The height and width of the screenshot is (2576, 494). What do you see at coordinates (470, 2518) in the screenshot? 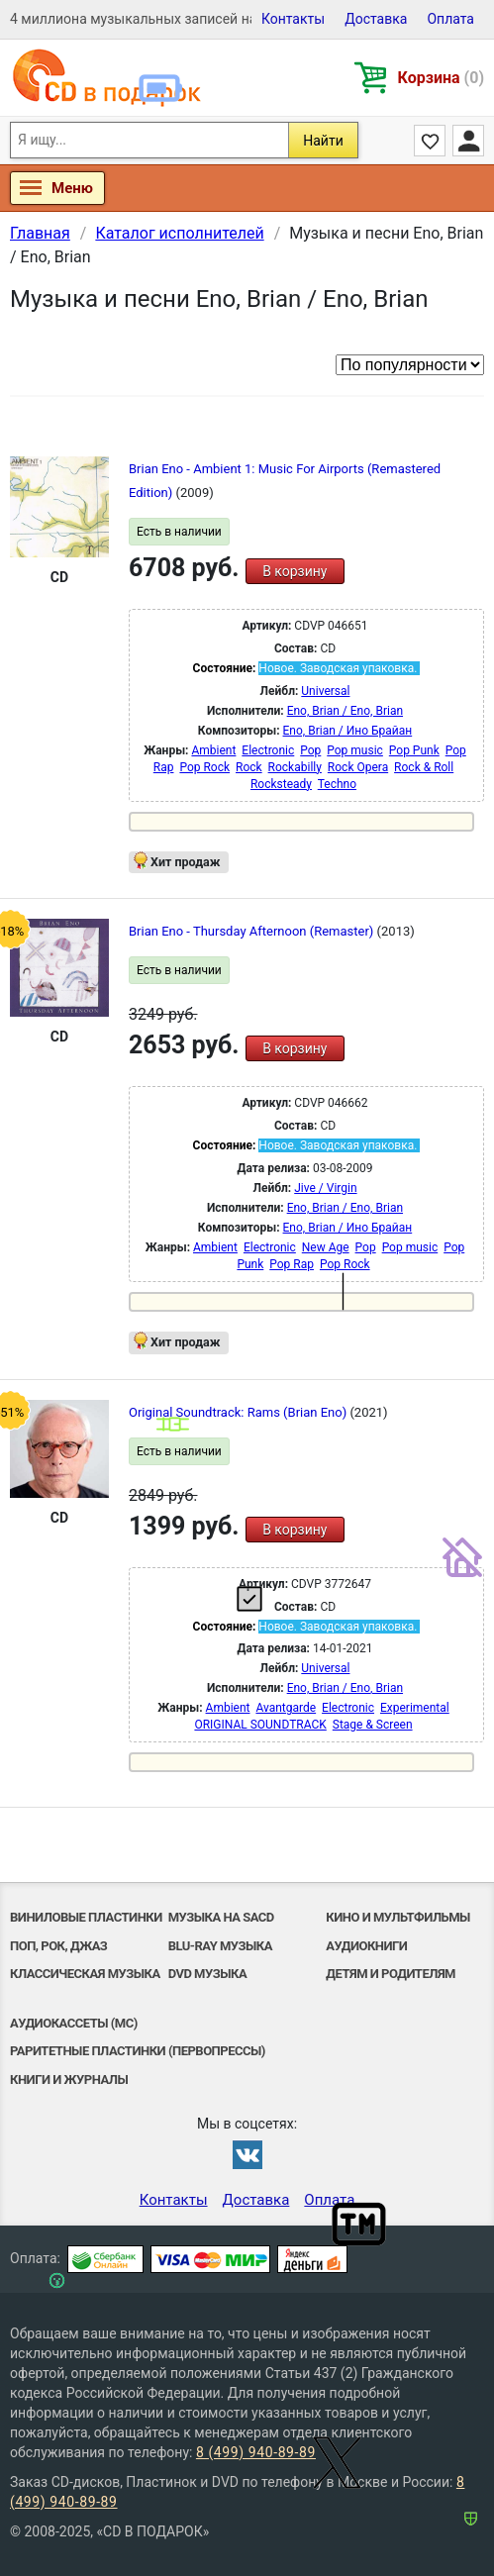
I see `view security or protection settings` at bounding box center [470, 2518].